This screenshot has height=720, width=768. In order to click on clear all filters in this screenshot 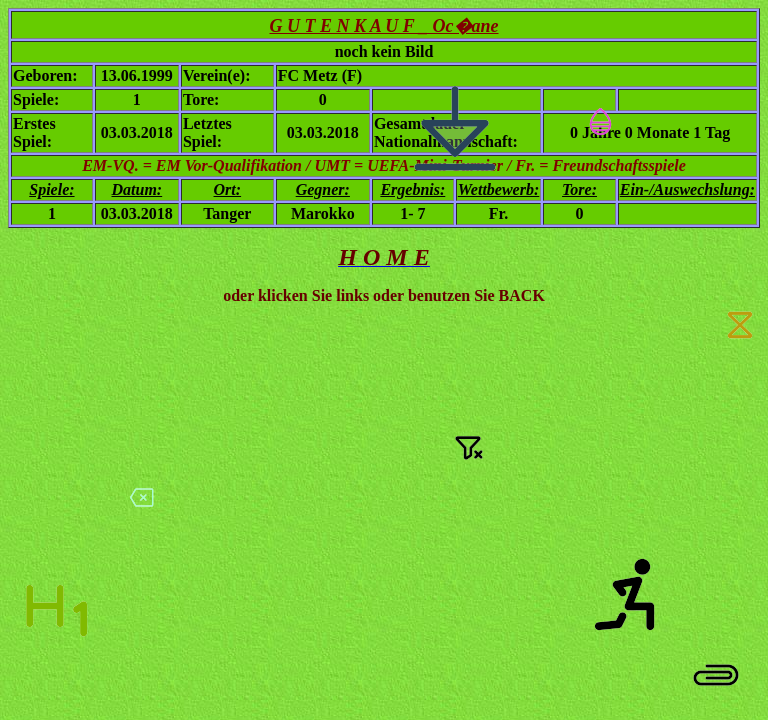, I will do `click(468, 447)`.